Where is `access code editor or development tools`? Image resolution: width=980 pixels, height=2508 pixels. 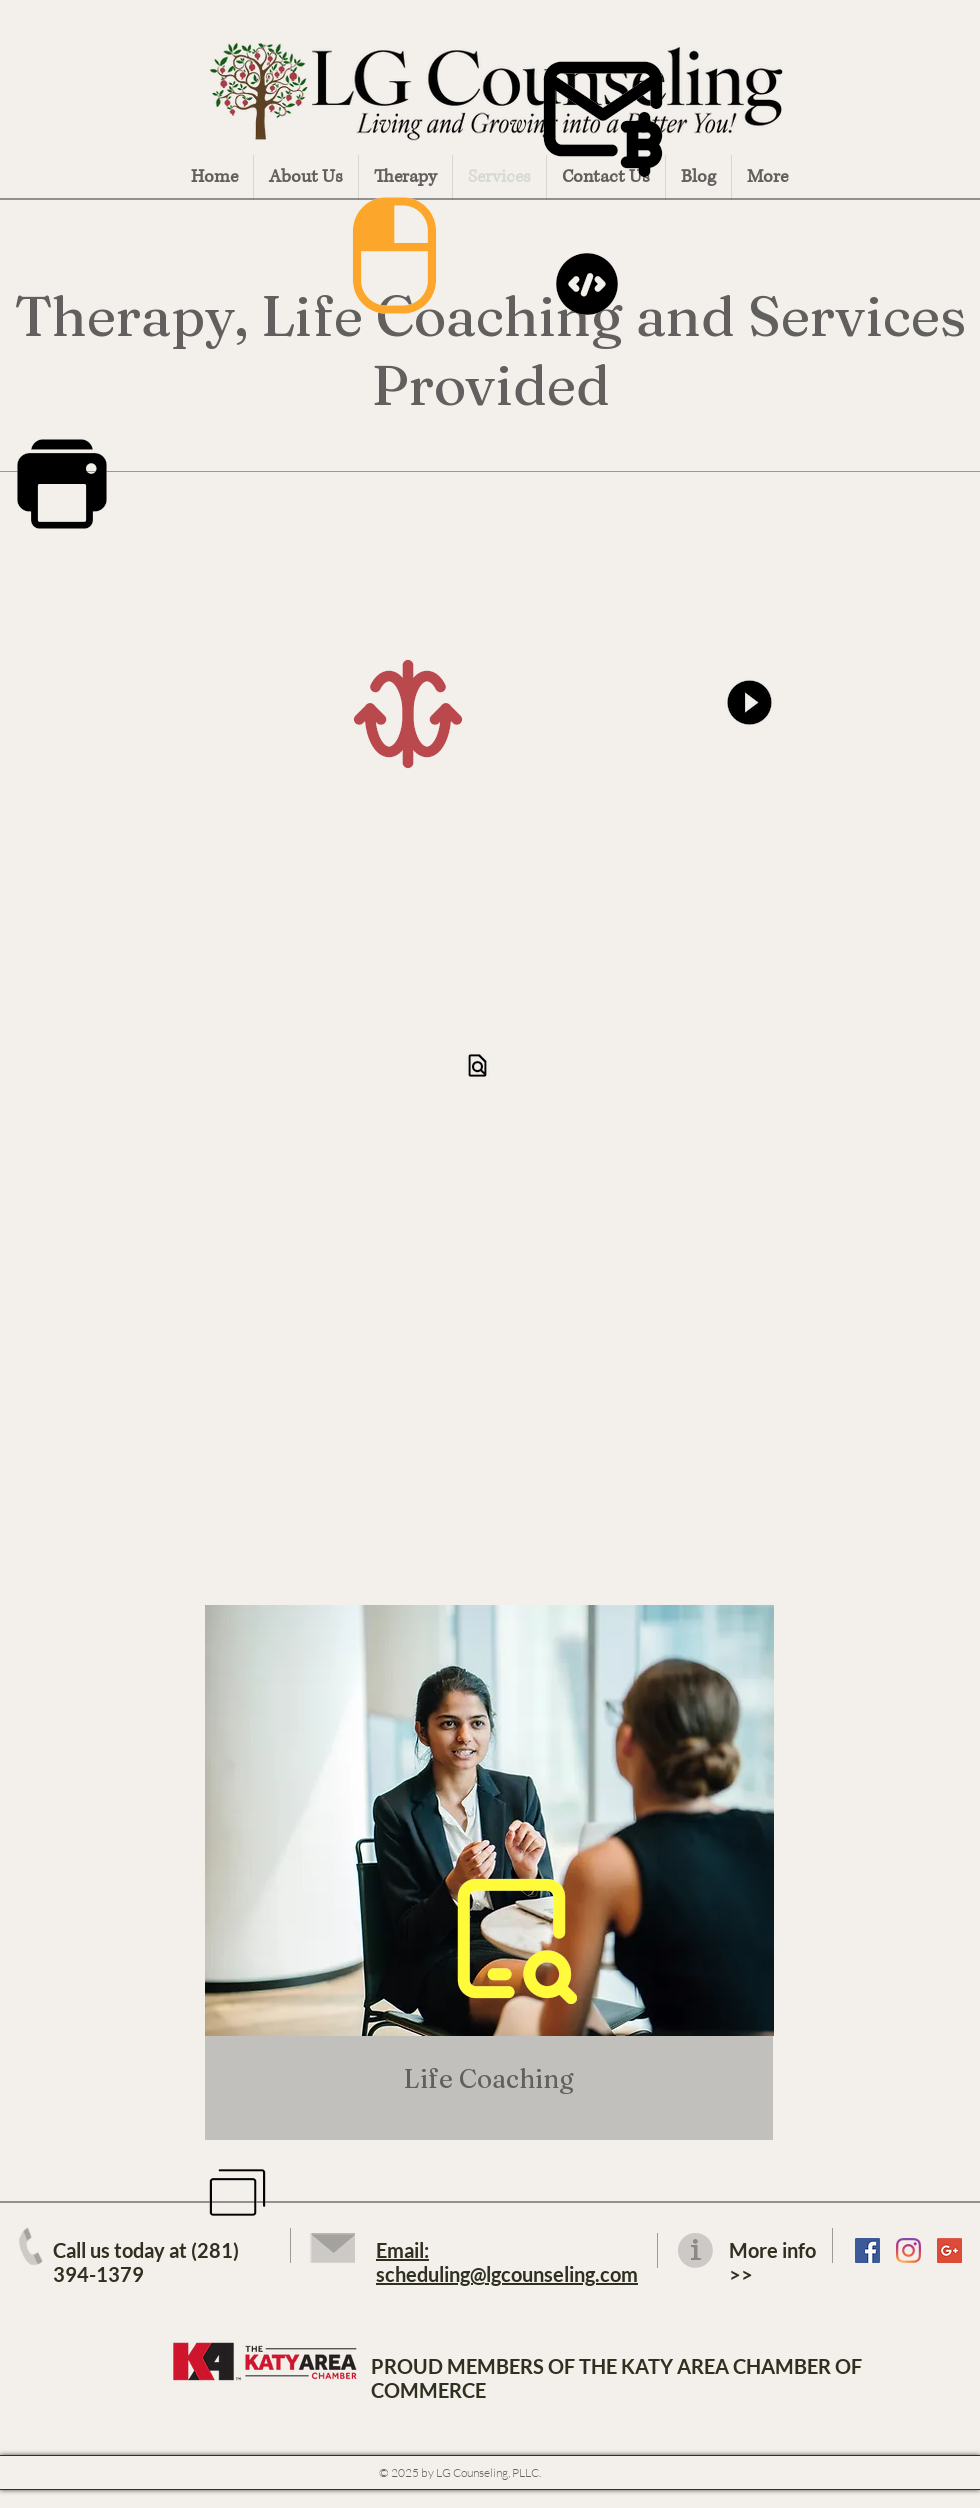
access code editor or development tools is located at coordinates (587, 284).